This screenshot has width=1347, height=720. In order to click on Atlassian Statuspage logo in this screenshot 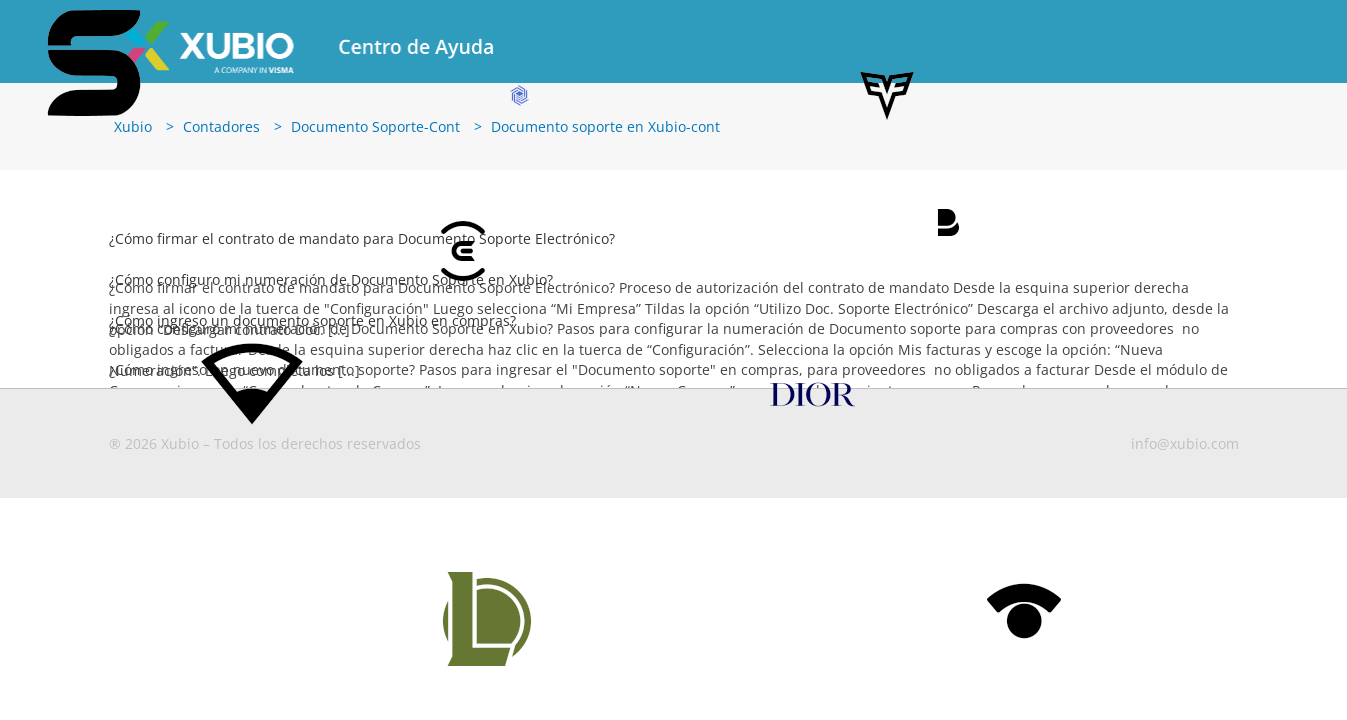, I will do `click(1024, 611)`.